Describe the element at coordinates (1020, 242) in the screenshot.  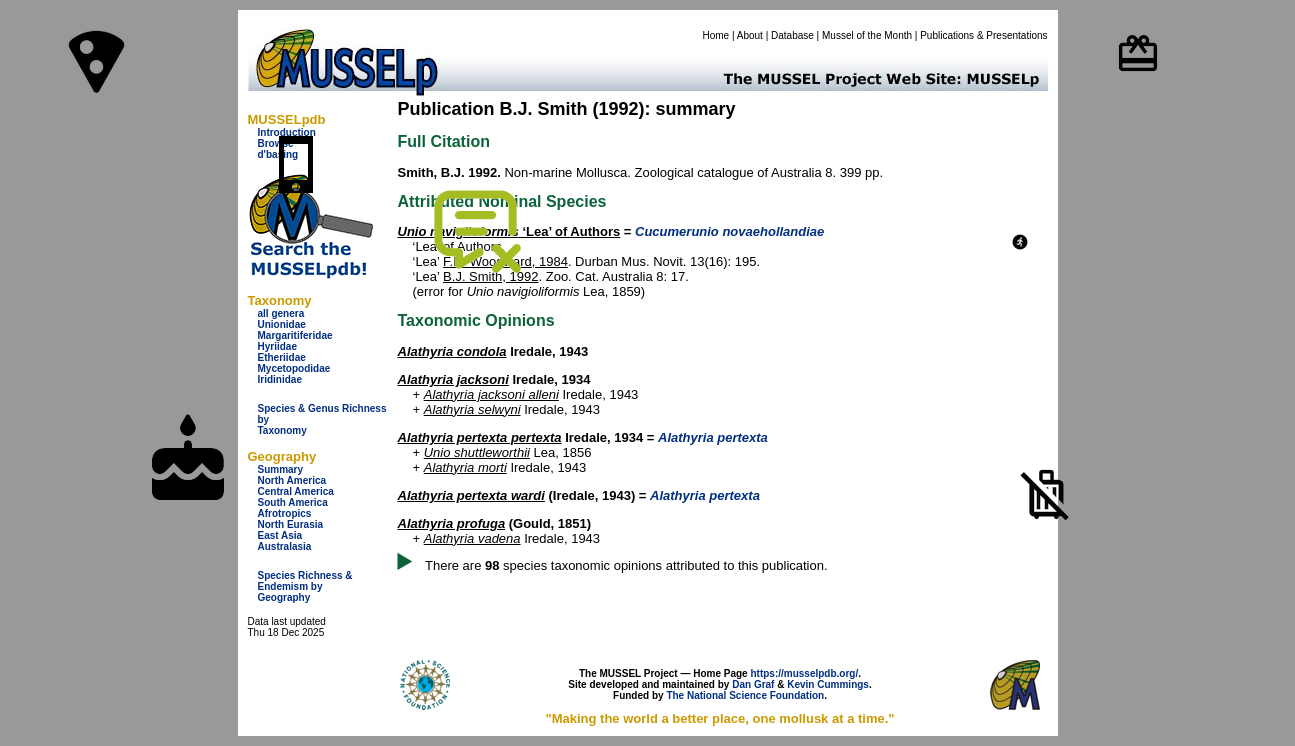
I see `start running or jogging activity` at that location.